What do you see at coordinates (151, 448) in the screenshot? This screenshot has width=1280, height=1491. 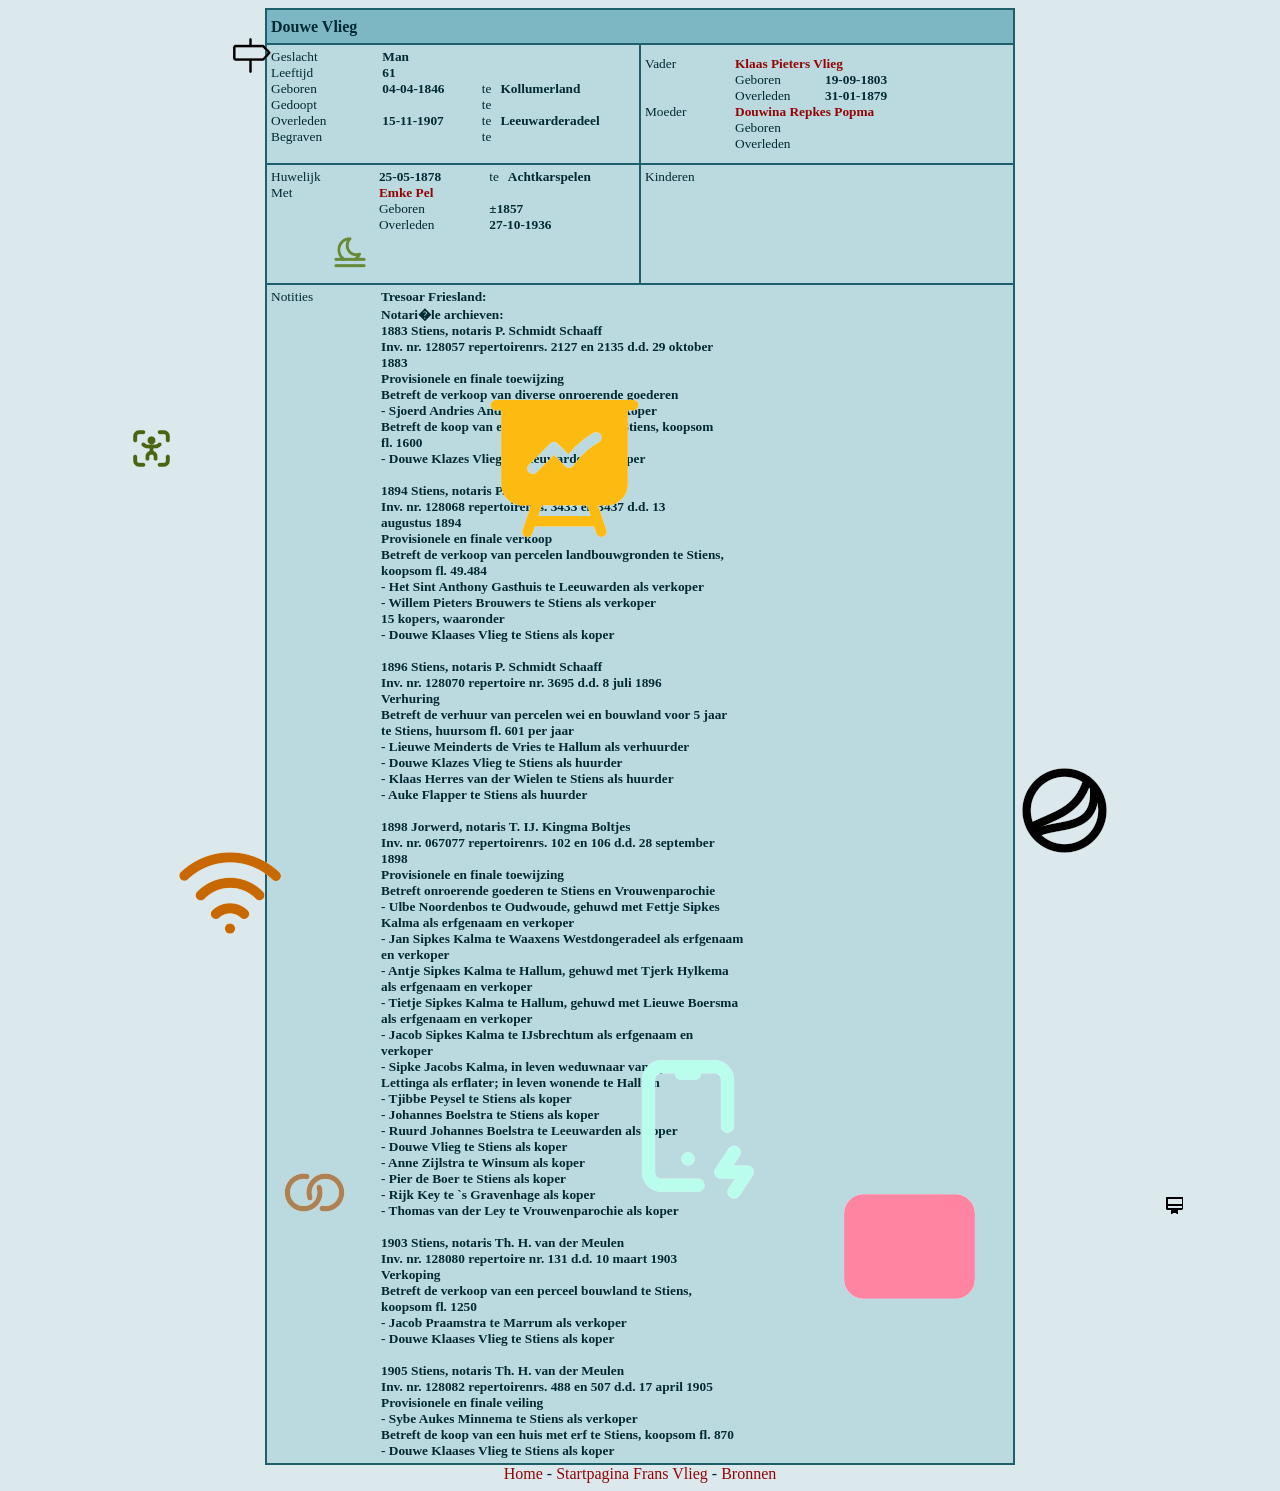 I see `scan or detect body position` at bounding box center [151, 448].